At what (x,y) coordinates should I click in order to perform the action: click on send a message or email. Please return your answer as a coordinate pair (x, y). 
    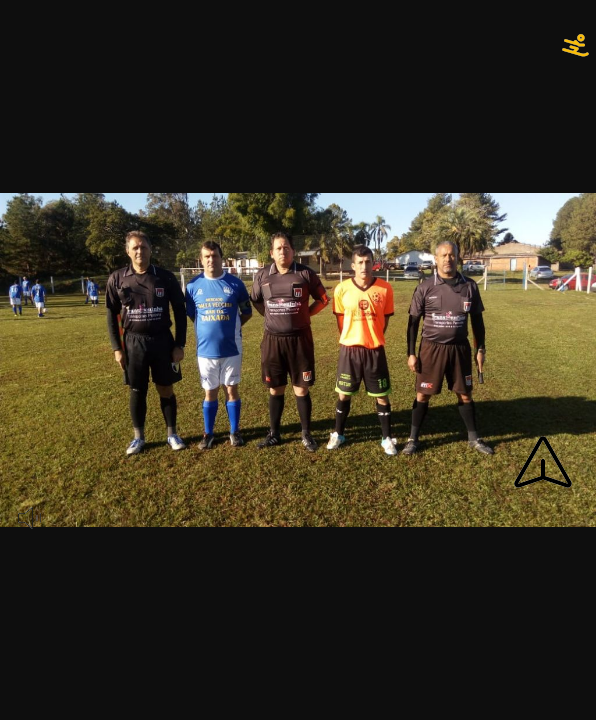
    Looking at the image, I should click on (543, 463).